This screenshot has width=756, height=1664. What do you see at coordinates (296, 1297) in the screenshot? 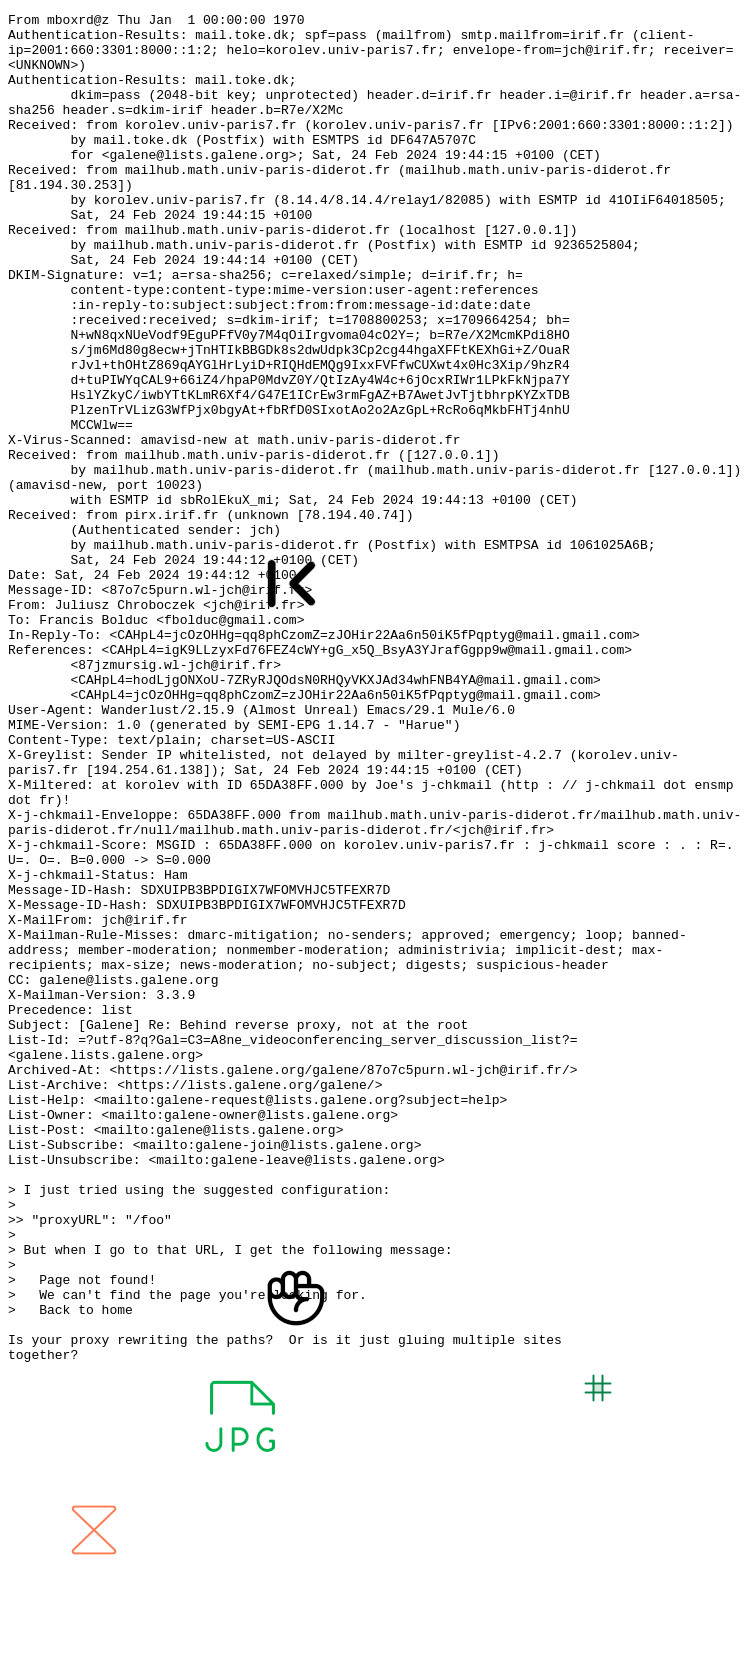
I see `show solidarity or support` at bounding box center [296, 1297].